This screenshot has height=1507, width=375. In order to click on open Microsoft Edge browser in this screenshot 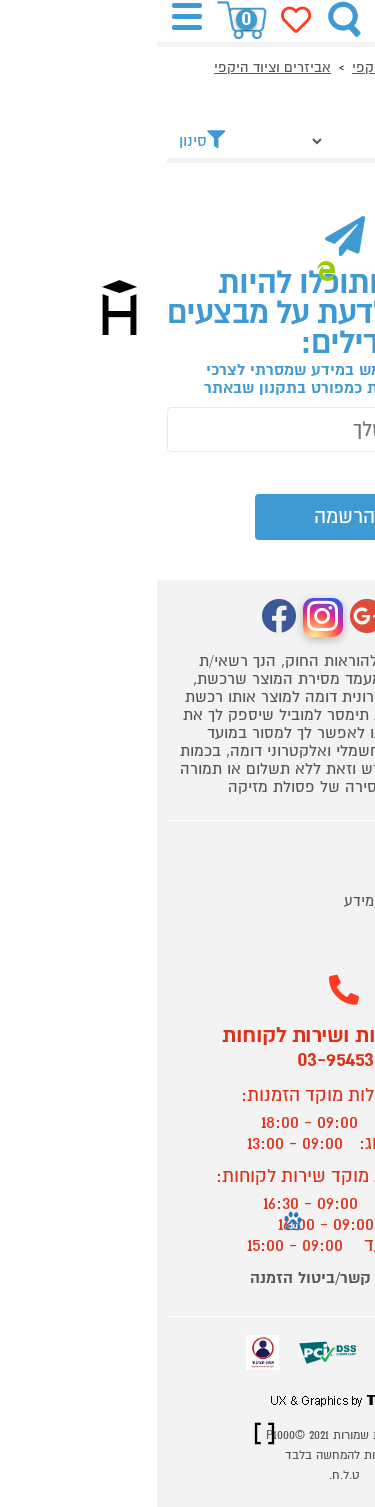, I will do `click(326, 271)`.